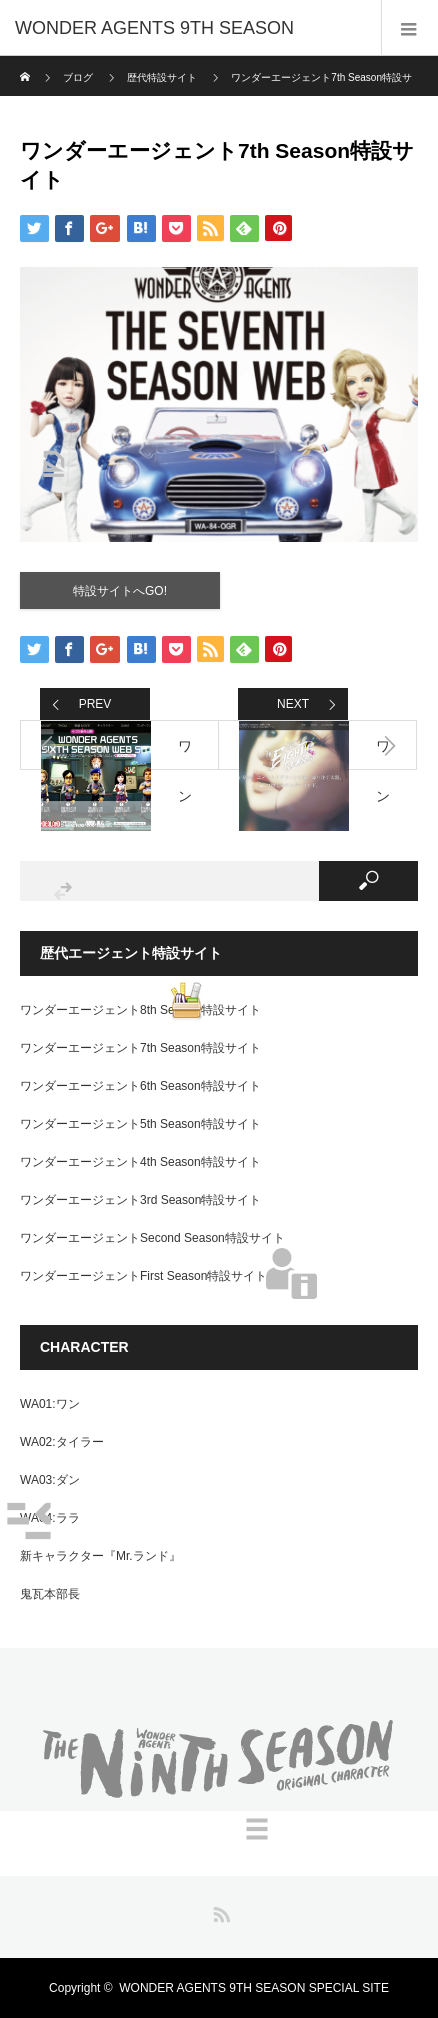 This screenshot has height=2018, width=438. I want to click on view user profile information, so click(291, 1273).